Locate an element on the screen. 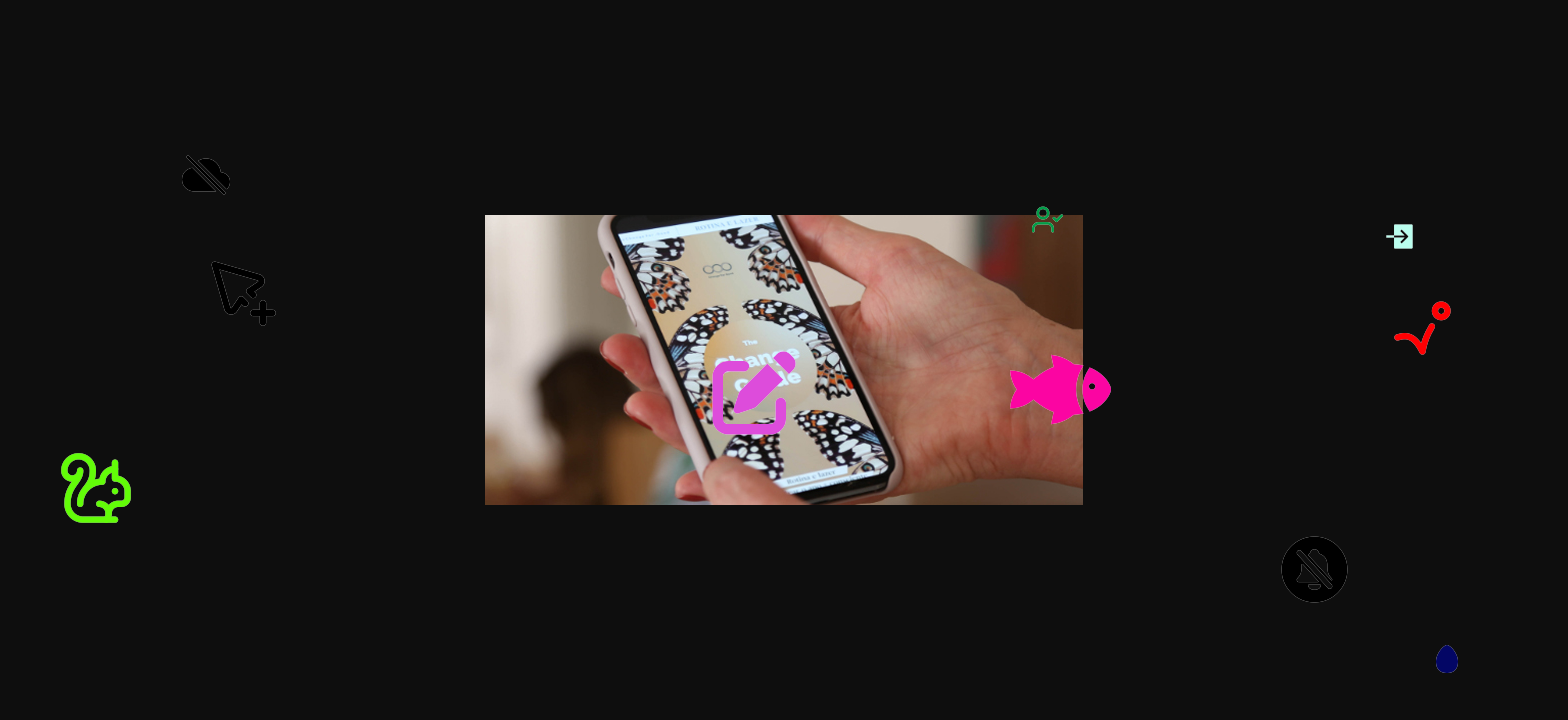 This screenshot has width=1568, height=720. bounce or redirect content to the right is located at coordinates (1422, 326).